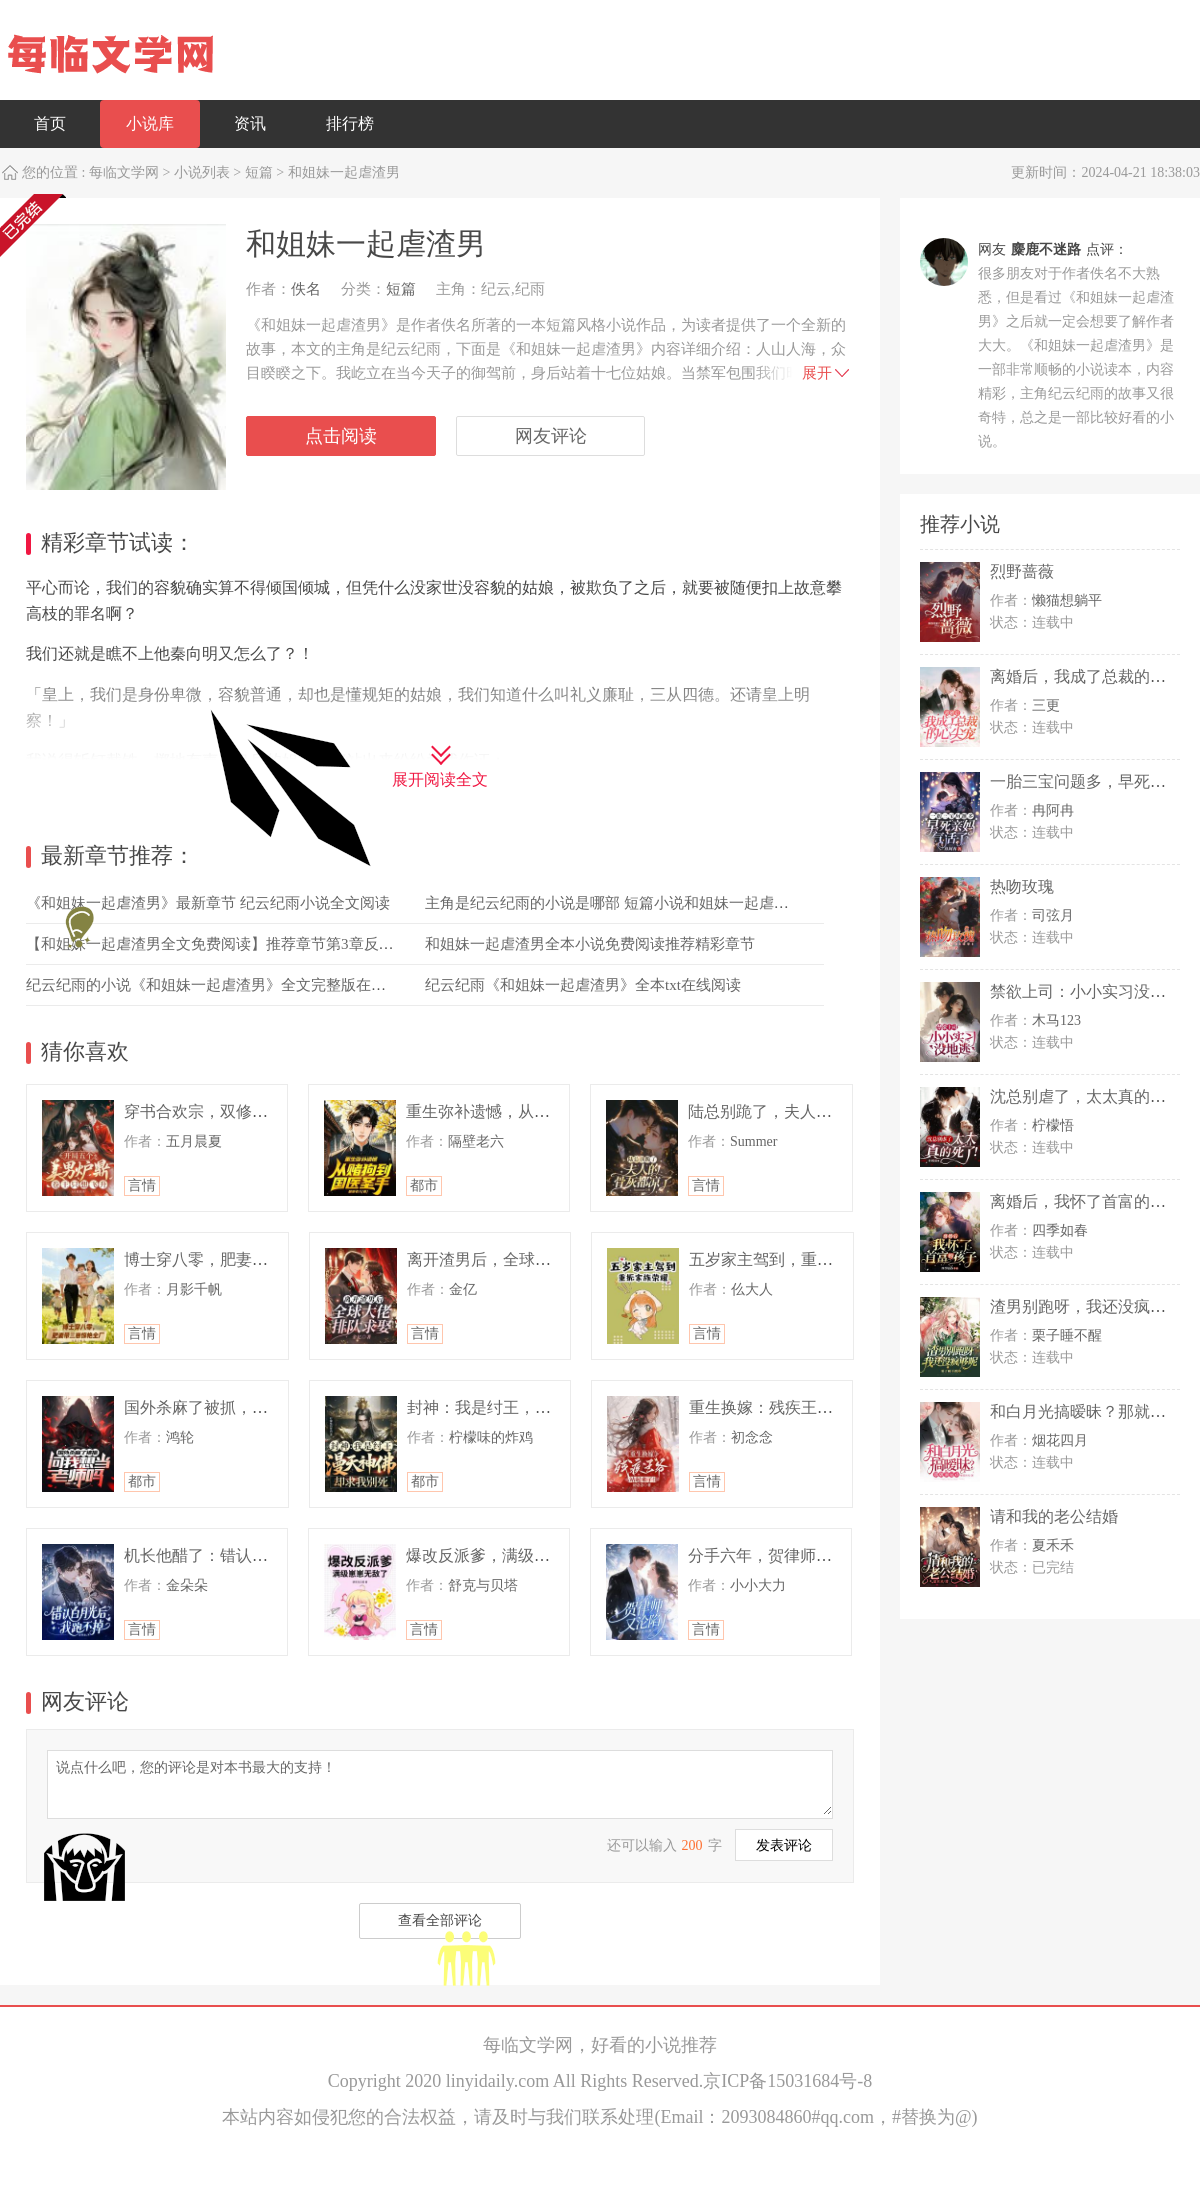  Describe the element at coordinates (466, 1958) in the screenshot. I see `view your friends list` at that location.